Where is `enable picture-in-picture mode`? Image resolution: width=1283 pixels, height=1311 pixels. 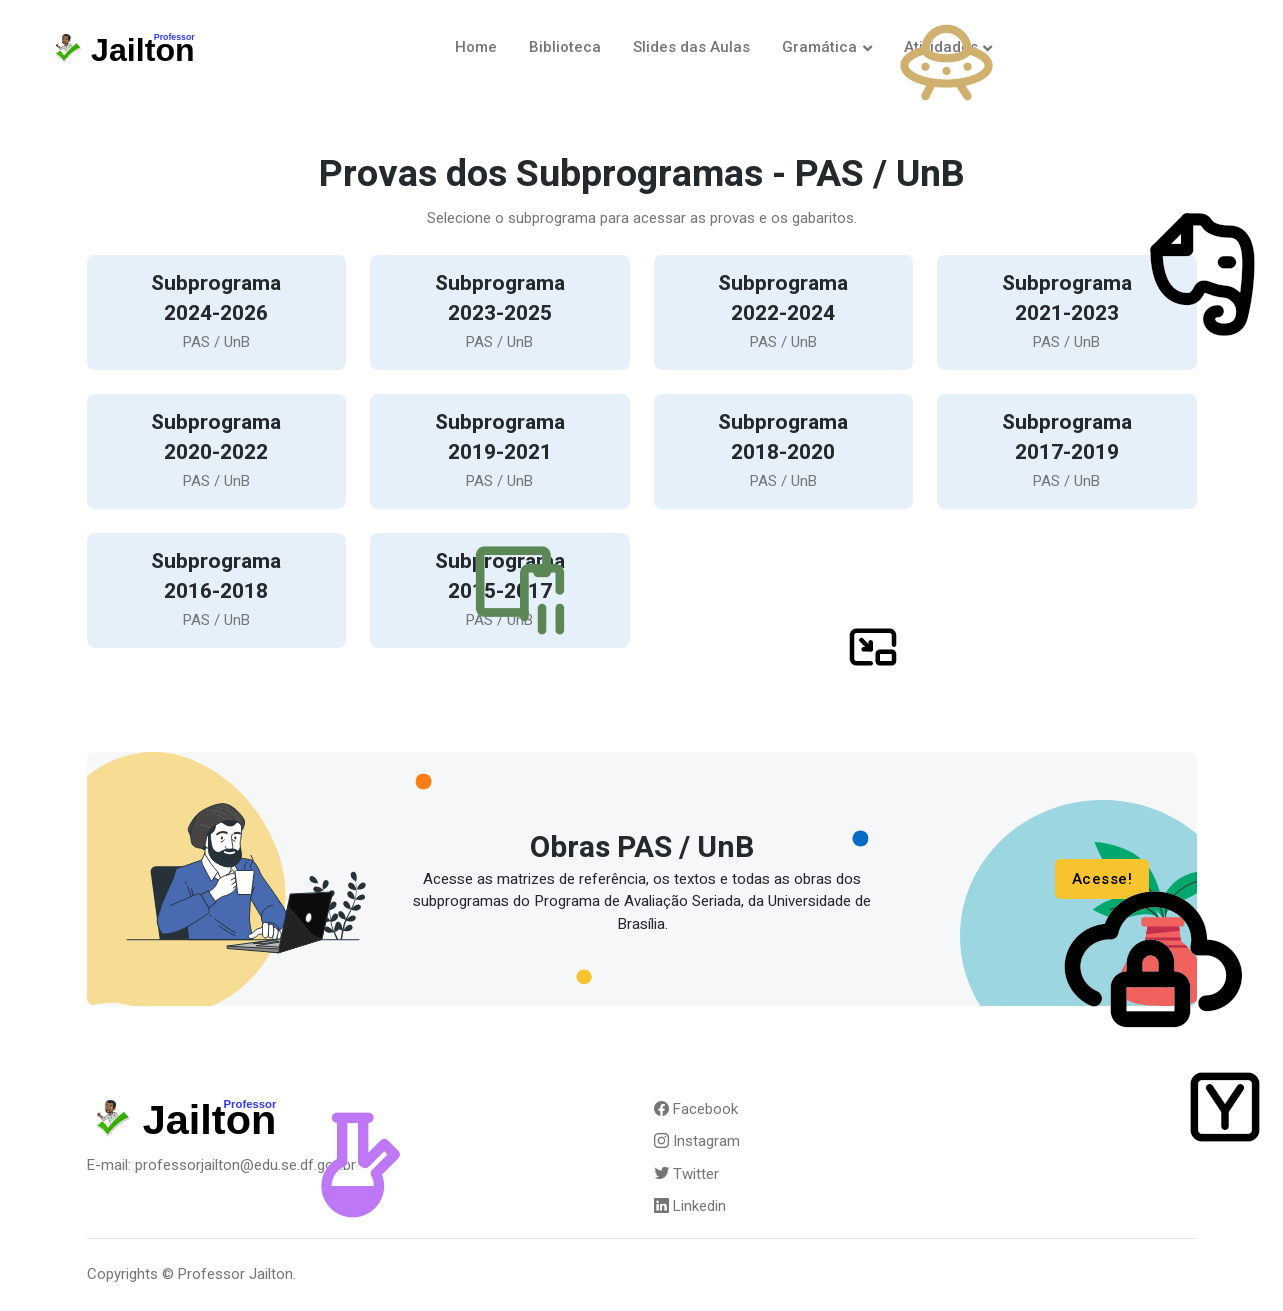 enable picture-in-picture mode is located at coordinates (873, 647).